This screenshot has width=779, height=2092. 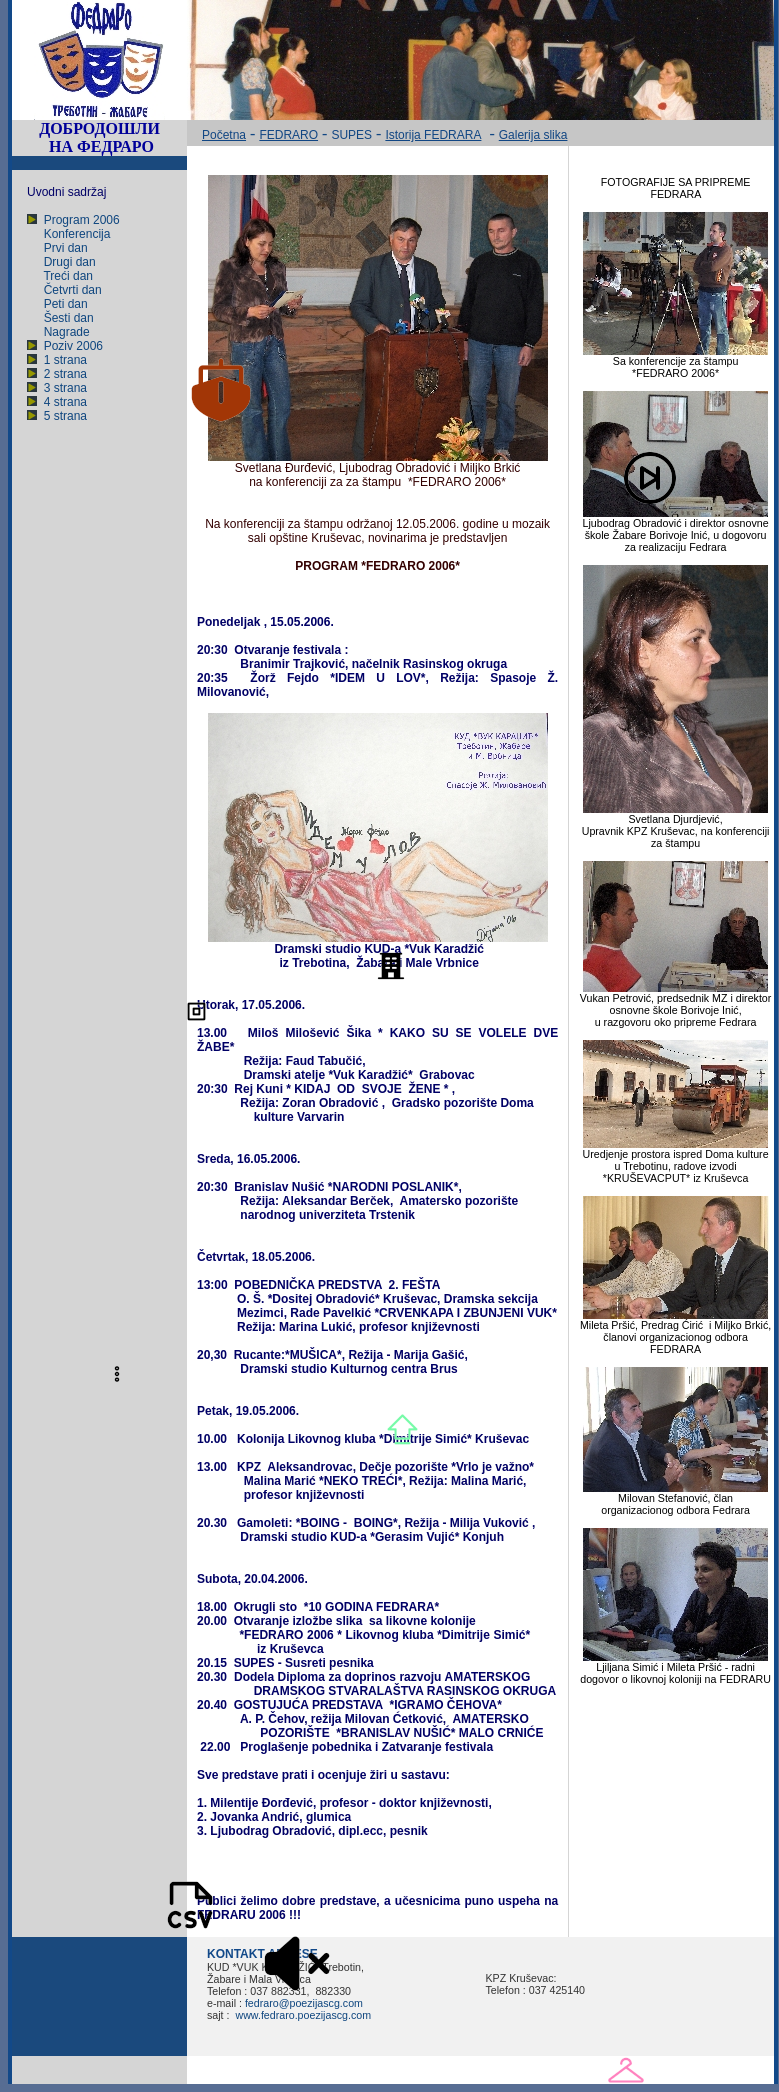 What do you see at coordinates (191, 1907) in the screenshot?
I see `open or view a CSV file` at bounding box center [191, 1907].